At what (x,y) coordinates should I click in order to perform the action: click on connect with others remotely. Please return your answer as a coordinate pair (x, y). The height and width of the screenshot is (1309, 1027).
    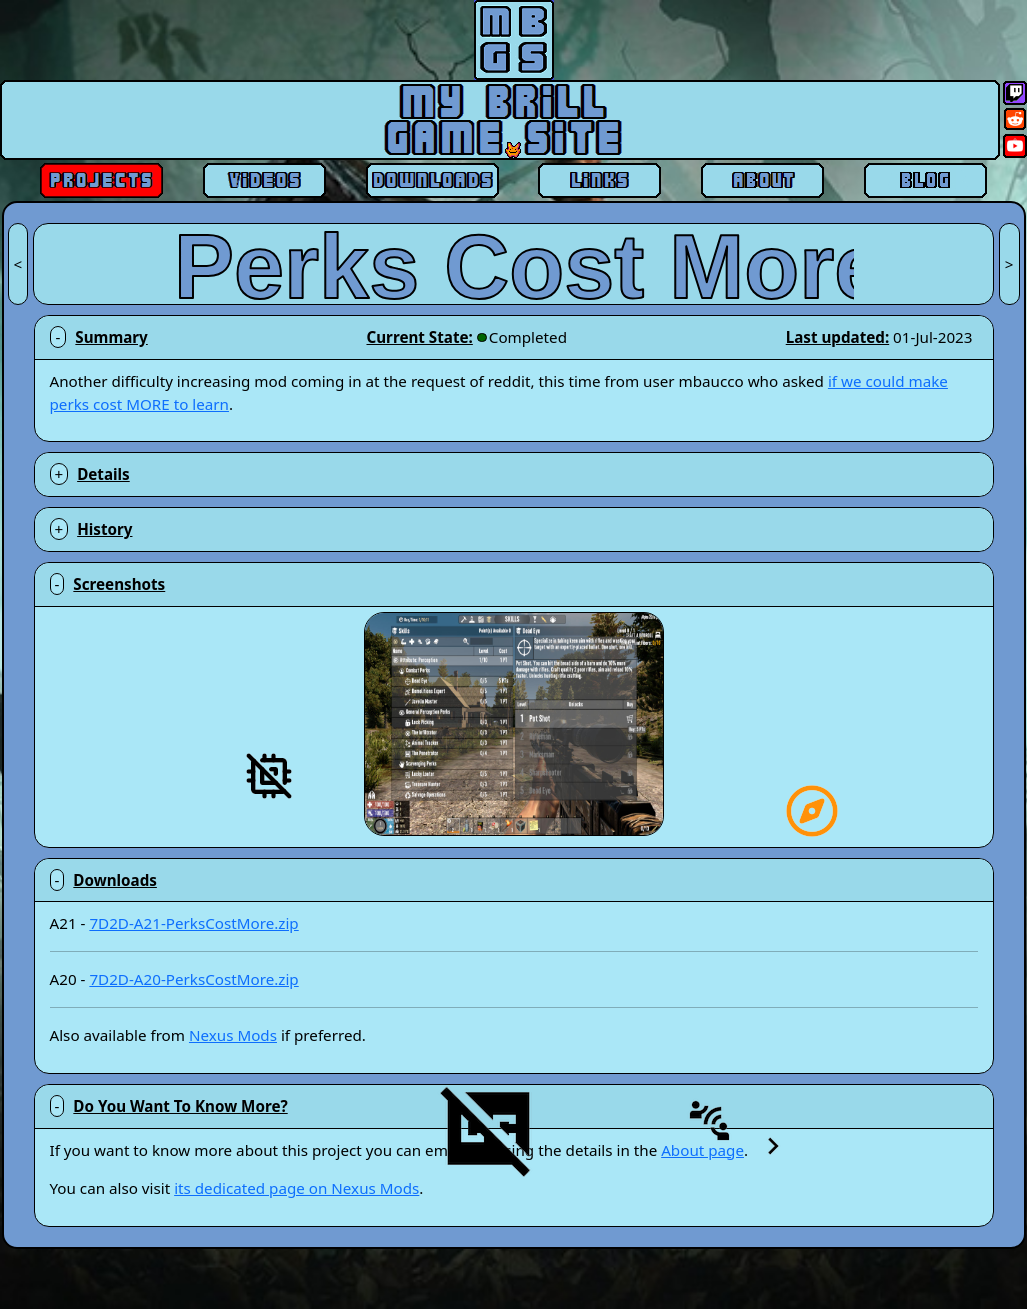
    Looking at the image, I should click on (709, 1120).